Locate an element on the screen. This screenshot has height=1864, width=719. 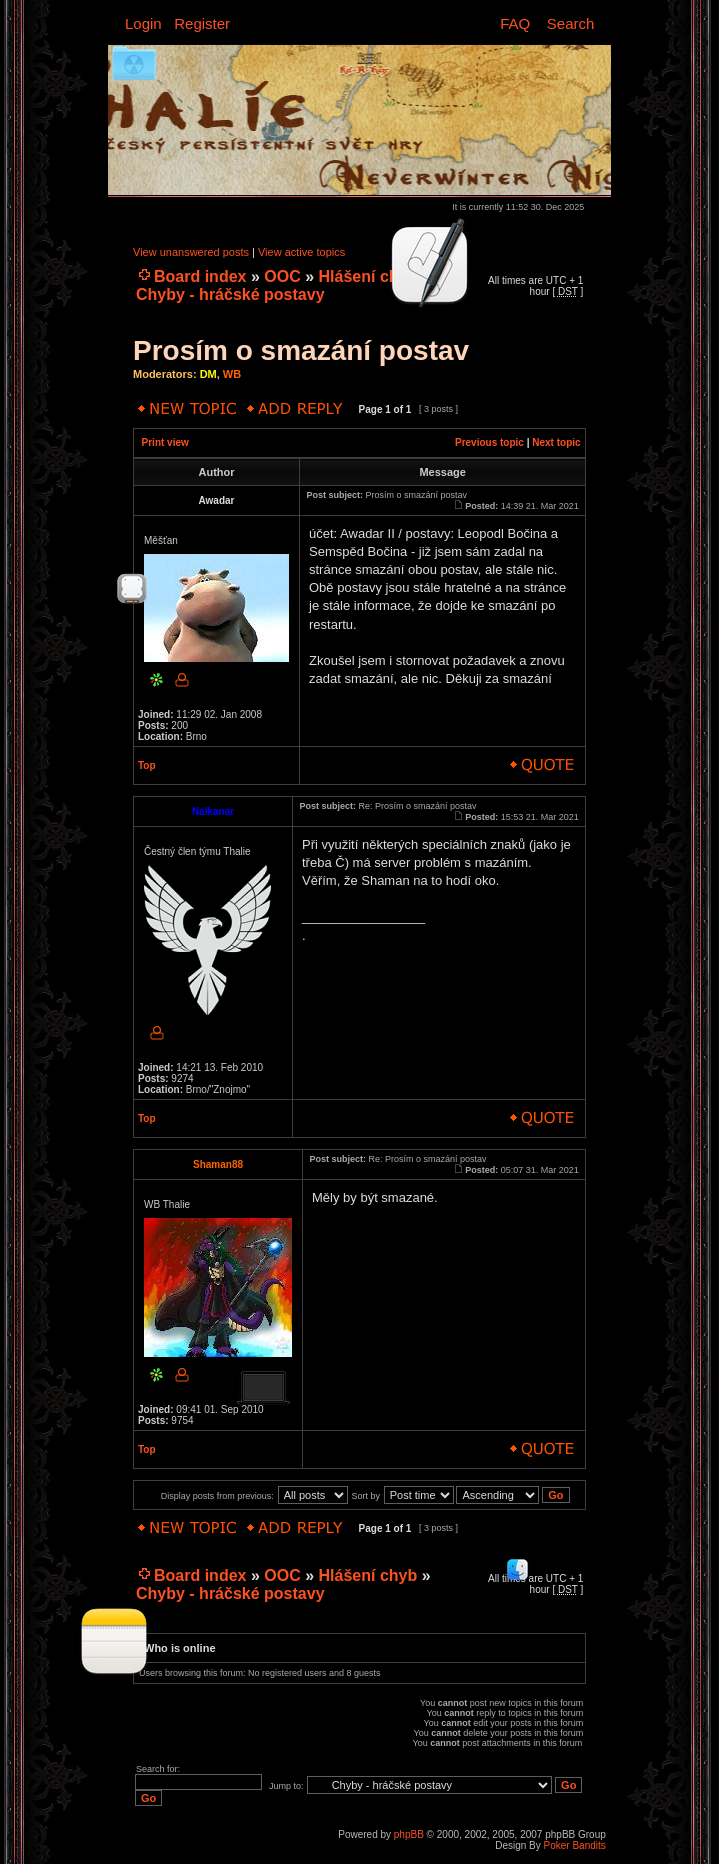
open Finder to browse files and folders is located at coordinates (517, 1569).